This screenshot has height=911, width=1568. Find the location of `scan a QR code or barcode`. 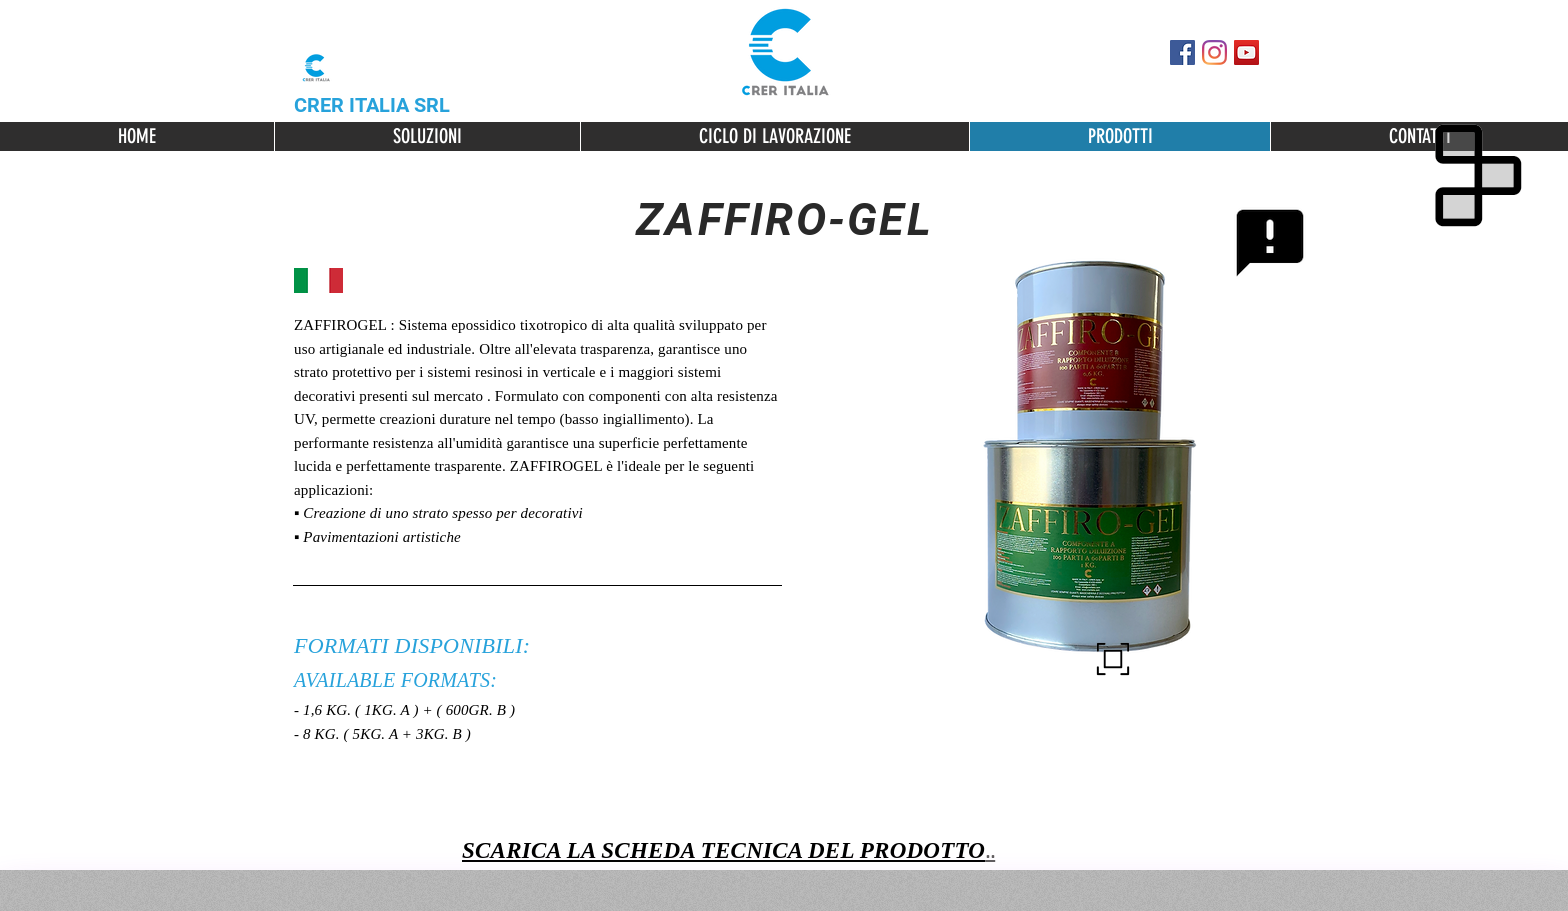

scan a QR code or barcode is located at coordinates (1113, 659).